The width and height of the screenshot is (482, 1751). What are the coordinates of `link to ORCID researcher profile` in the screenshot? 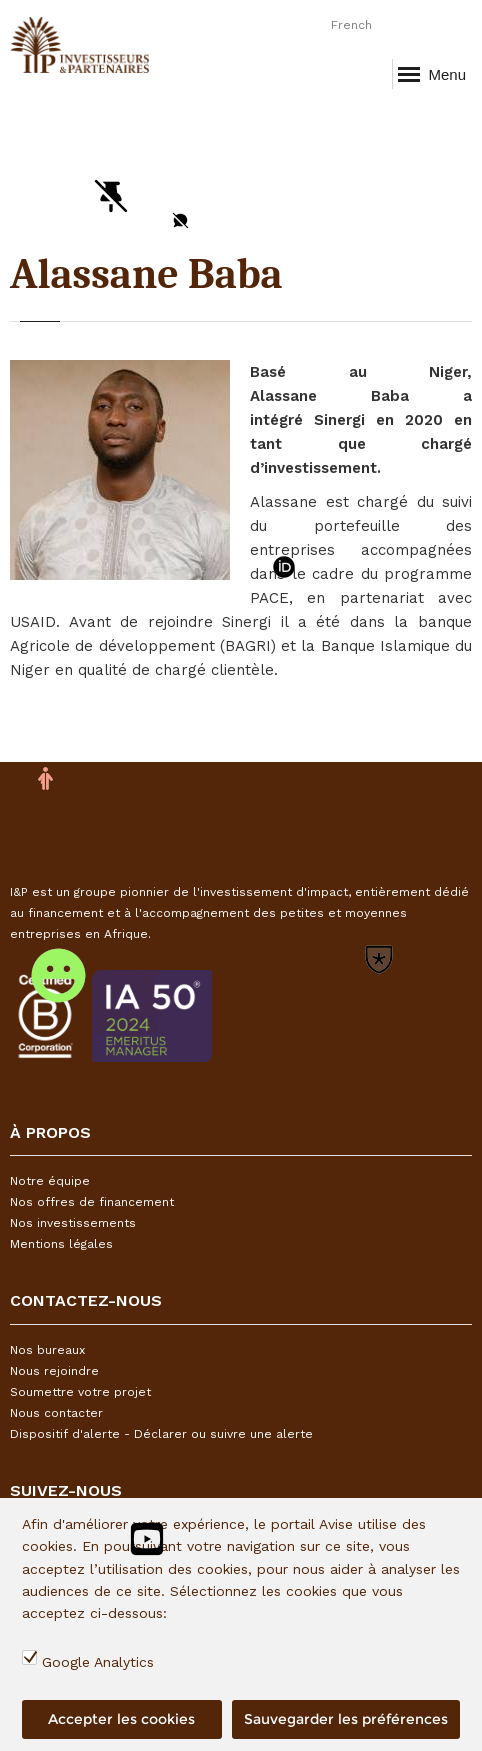 It's located at (284, 567).